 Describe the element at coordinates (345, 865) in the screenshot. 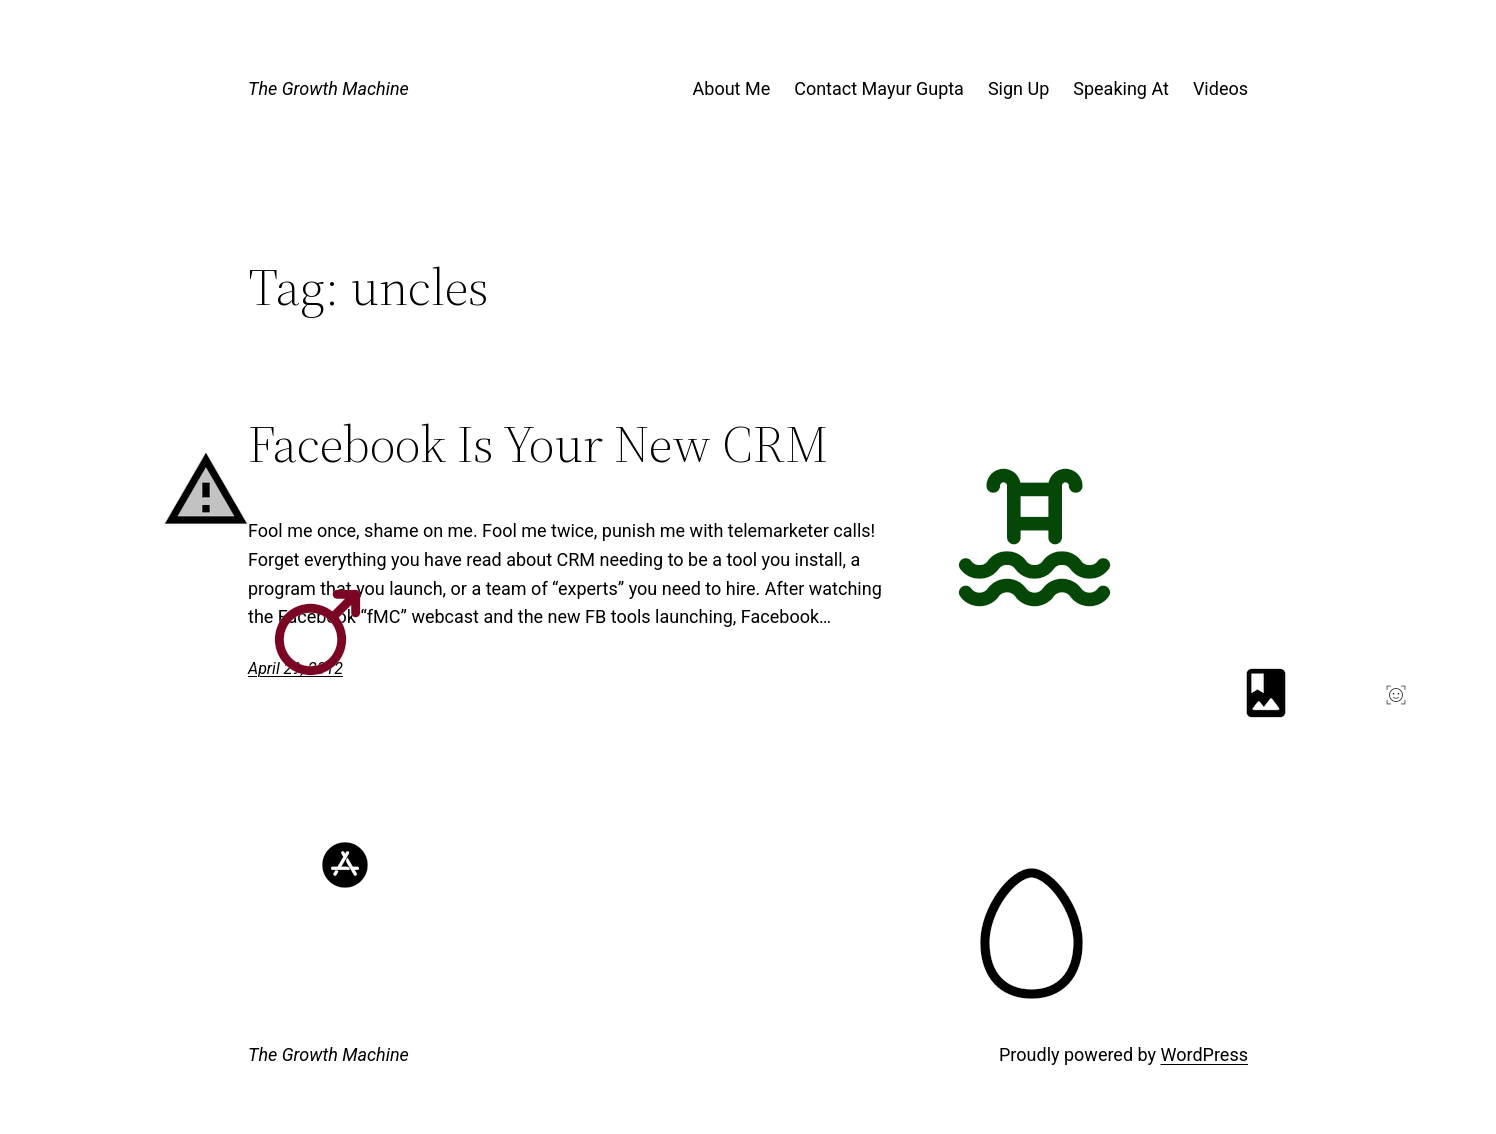

I see `open the apple app store` at that location.